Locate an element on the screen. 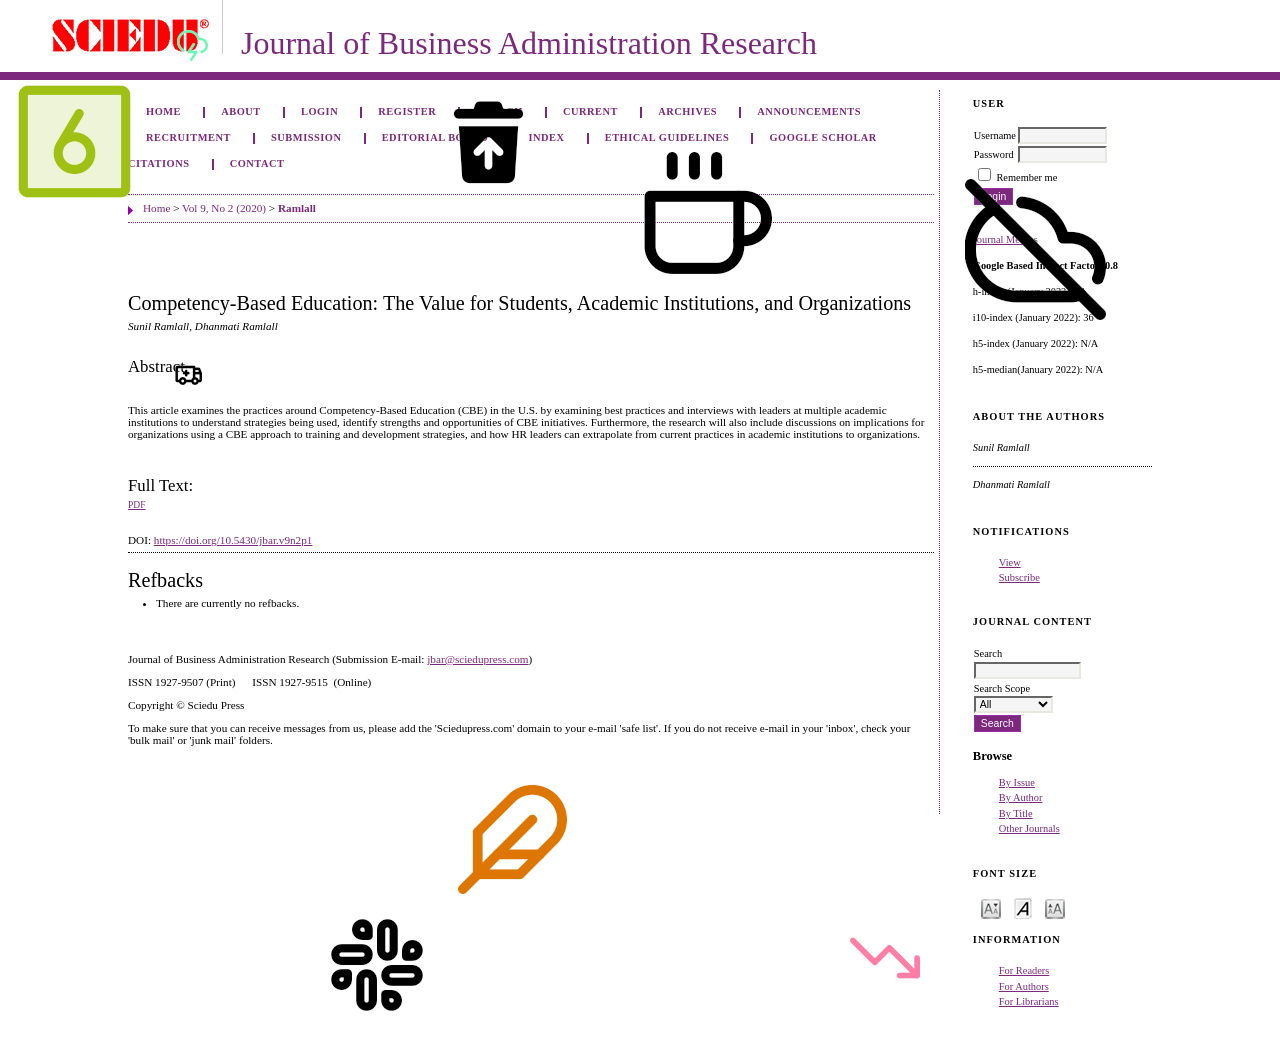 This screenshot has width=1280, height=1044. select the number six is located at coordinates (74, 141).